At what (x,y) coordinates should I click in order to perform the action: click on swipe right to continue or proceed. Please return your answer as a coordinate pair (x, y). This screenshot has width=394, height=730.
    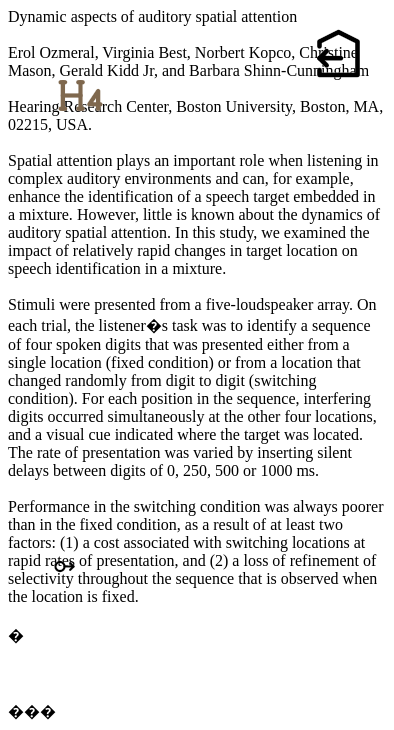
    Looking at the image, I should click on (64, 566).